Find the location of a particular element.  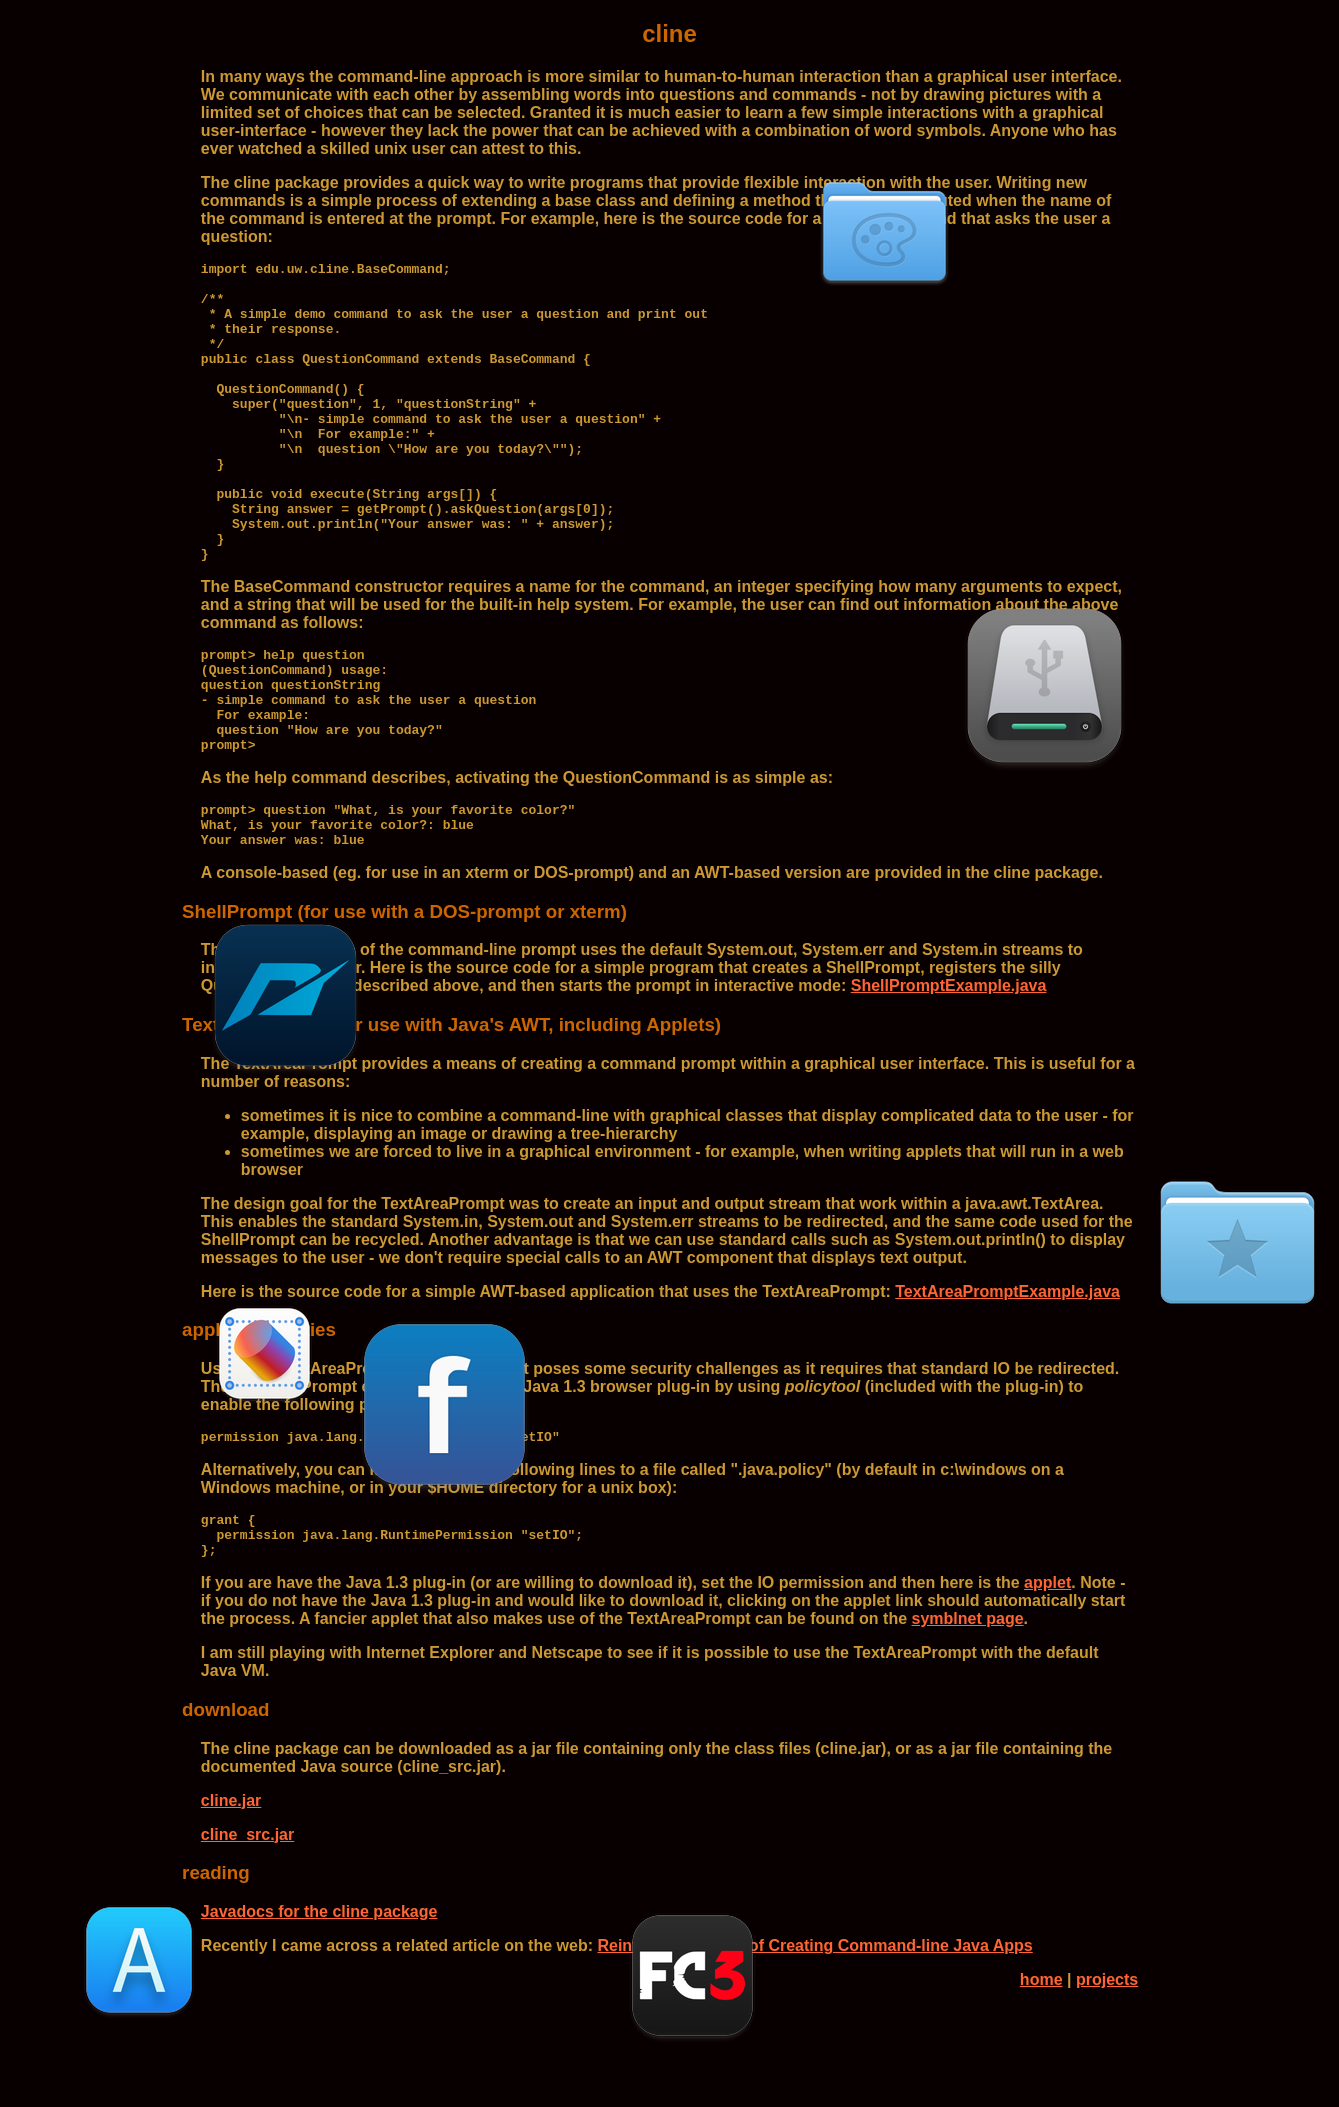

open exhibit app for 3d model viewing is located at coordinates (264, 1353).